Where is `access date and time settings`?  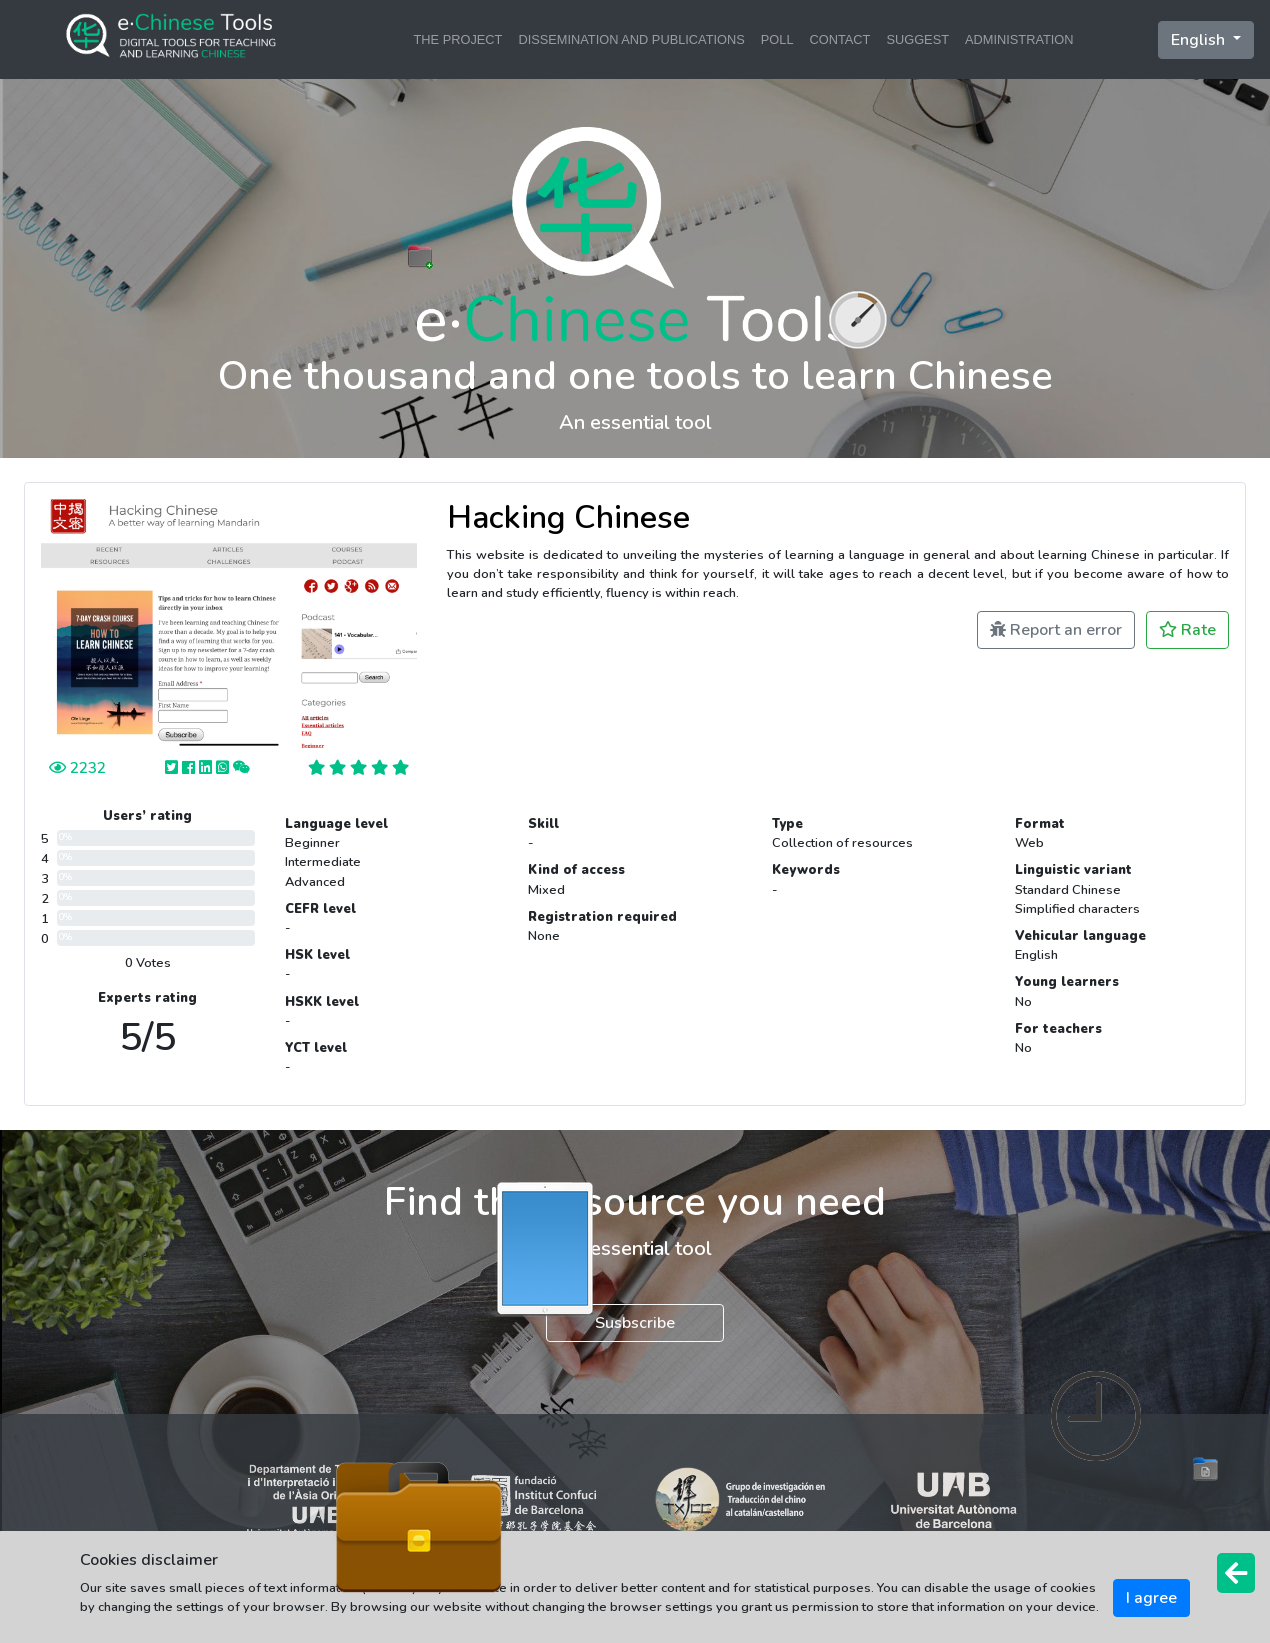 access date and time settings is located at coordinates (1096, 1416).